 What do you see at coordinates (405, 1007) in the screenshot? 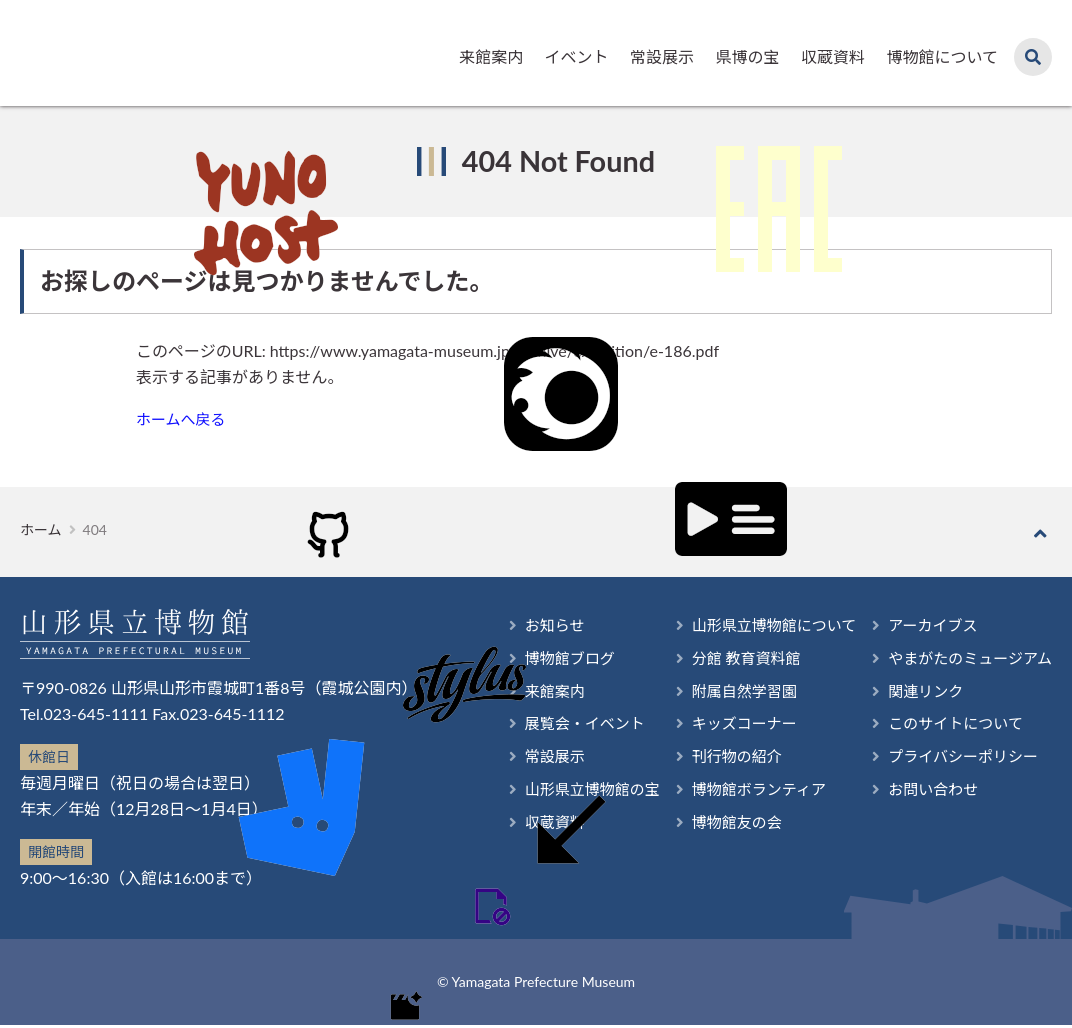
I see `access AI-powered video editing tools` at bounding box center [405, 1007].